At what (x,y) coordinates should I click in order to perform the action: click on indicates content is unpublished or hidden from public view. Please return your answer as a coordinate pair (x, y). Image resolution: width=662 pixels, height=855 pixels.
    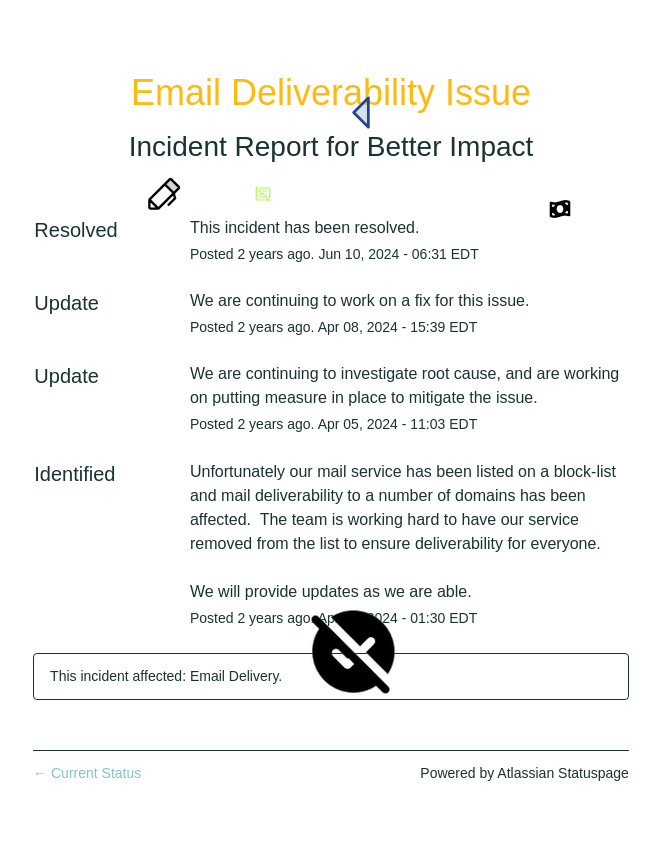
    Looking at the image, I should click on (353, 651).